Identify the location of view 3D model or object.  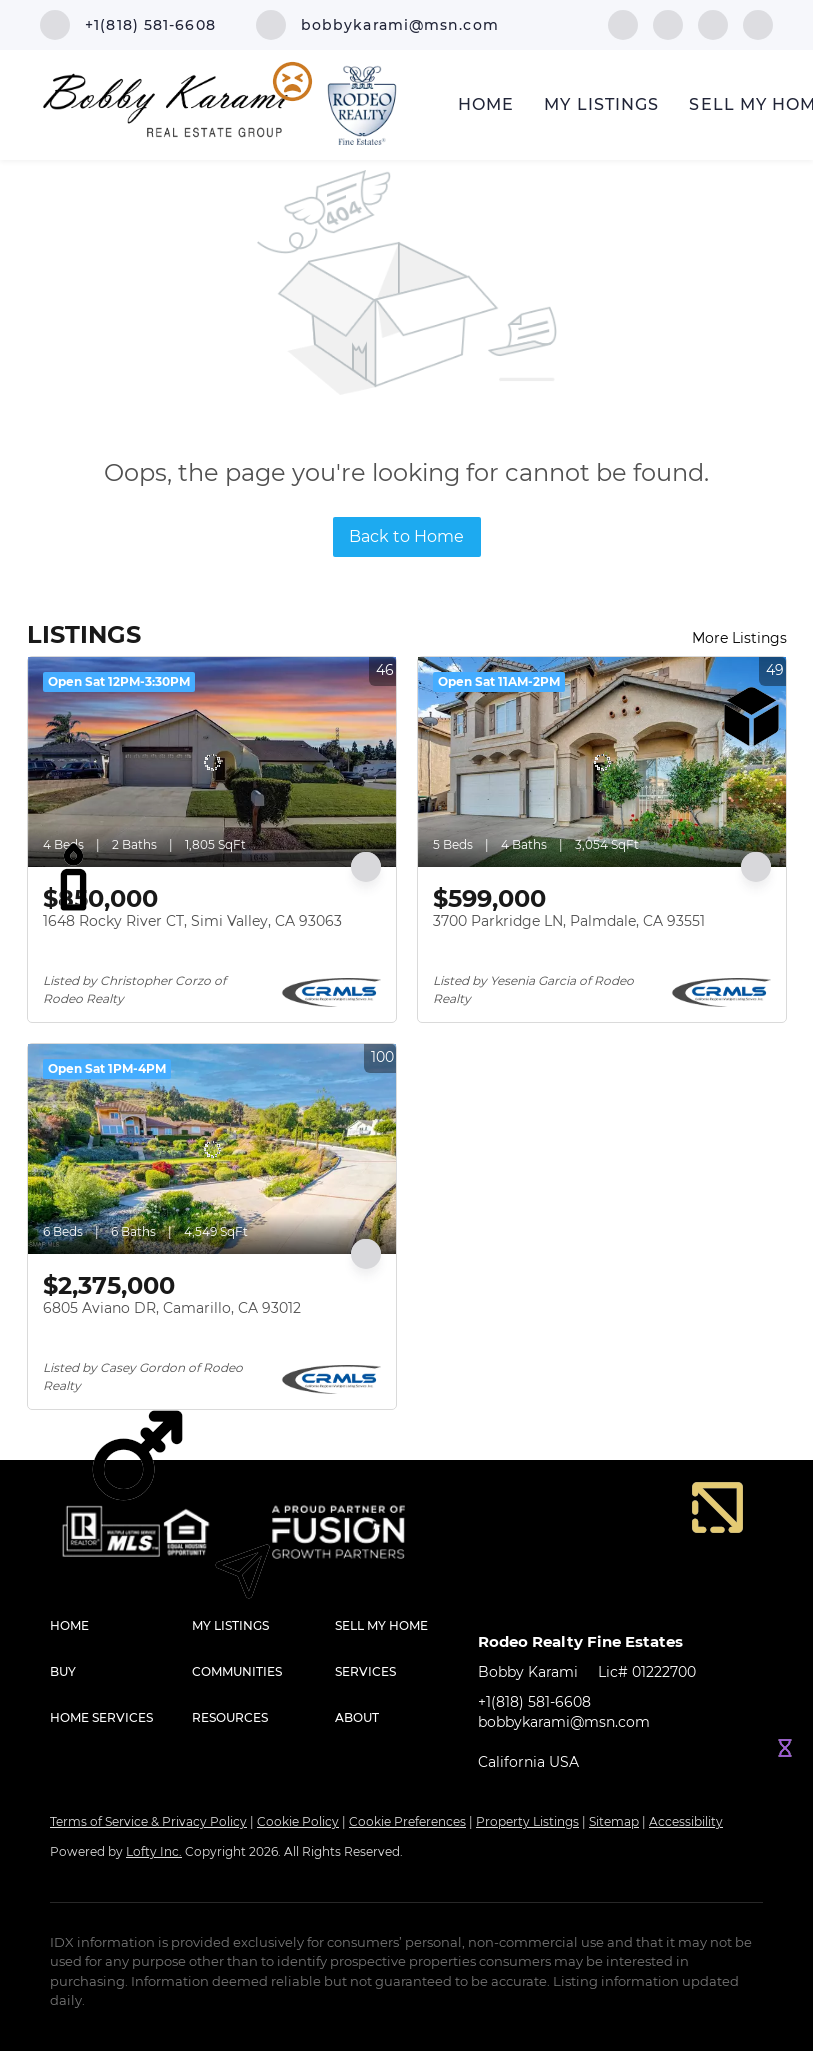
(751, 716).